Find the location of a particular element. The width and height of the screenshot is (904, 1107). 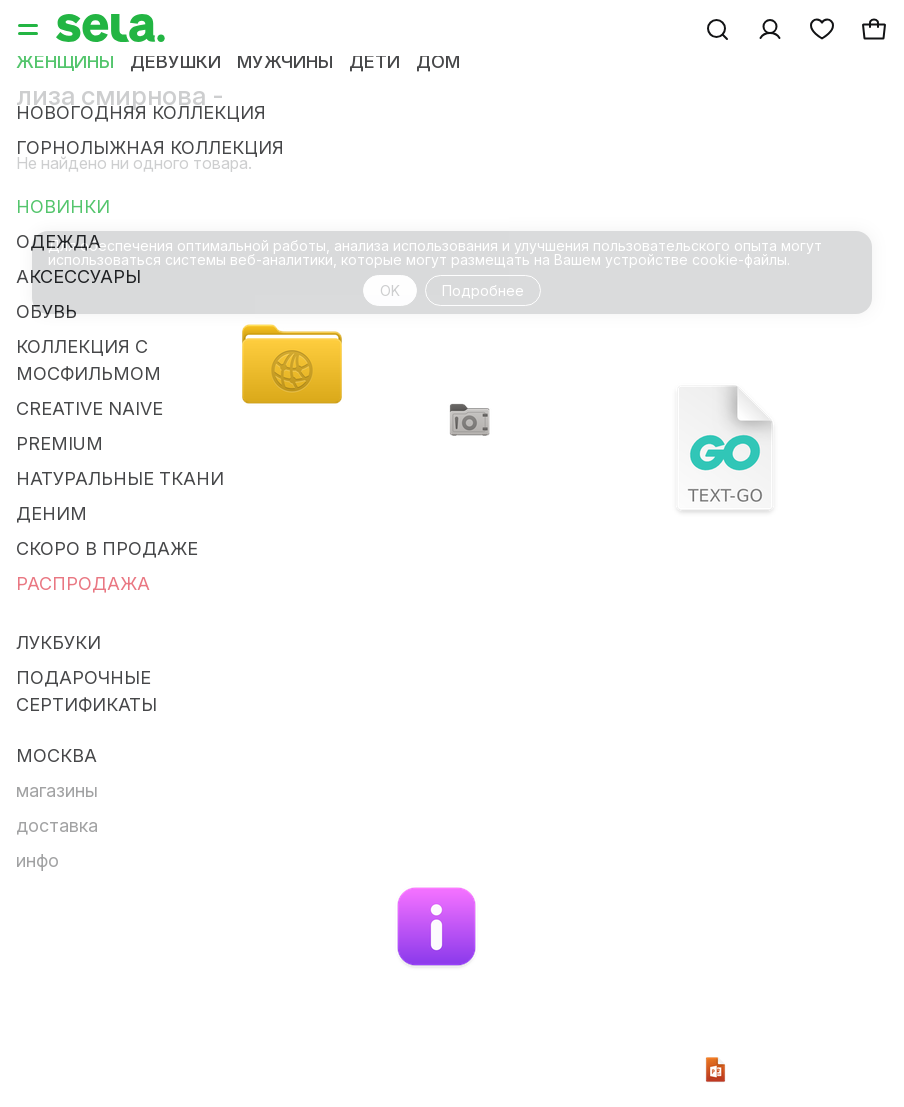

a go programming language source file is located at coordinates (725, 450).